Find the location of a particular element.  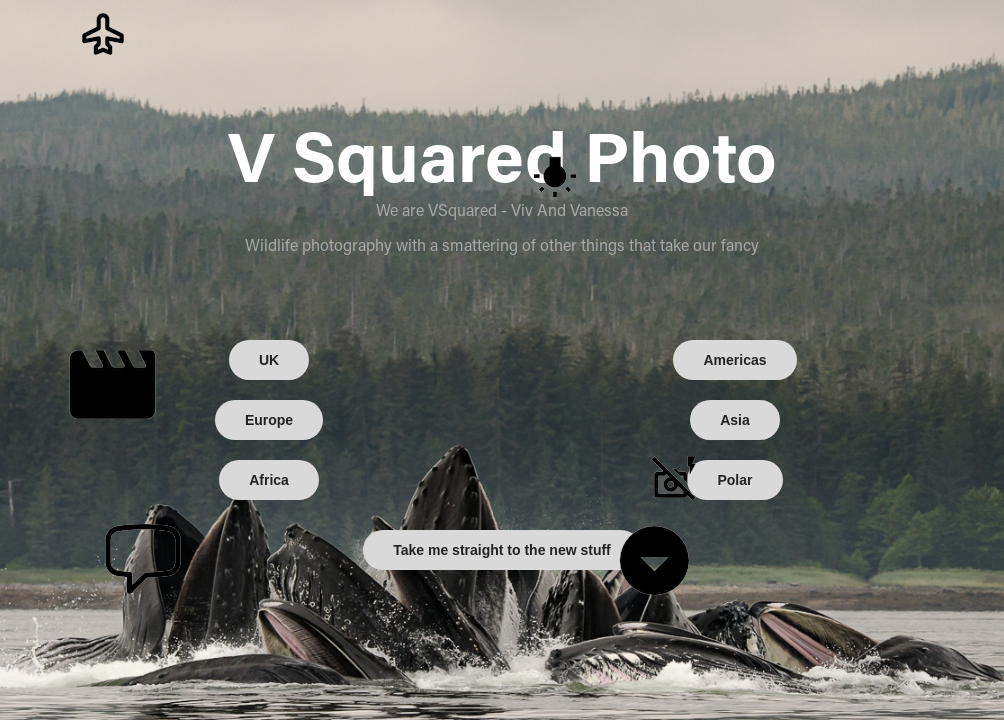

adjust incandescent light settings is located at coordinates (555, 176).